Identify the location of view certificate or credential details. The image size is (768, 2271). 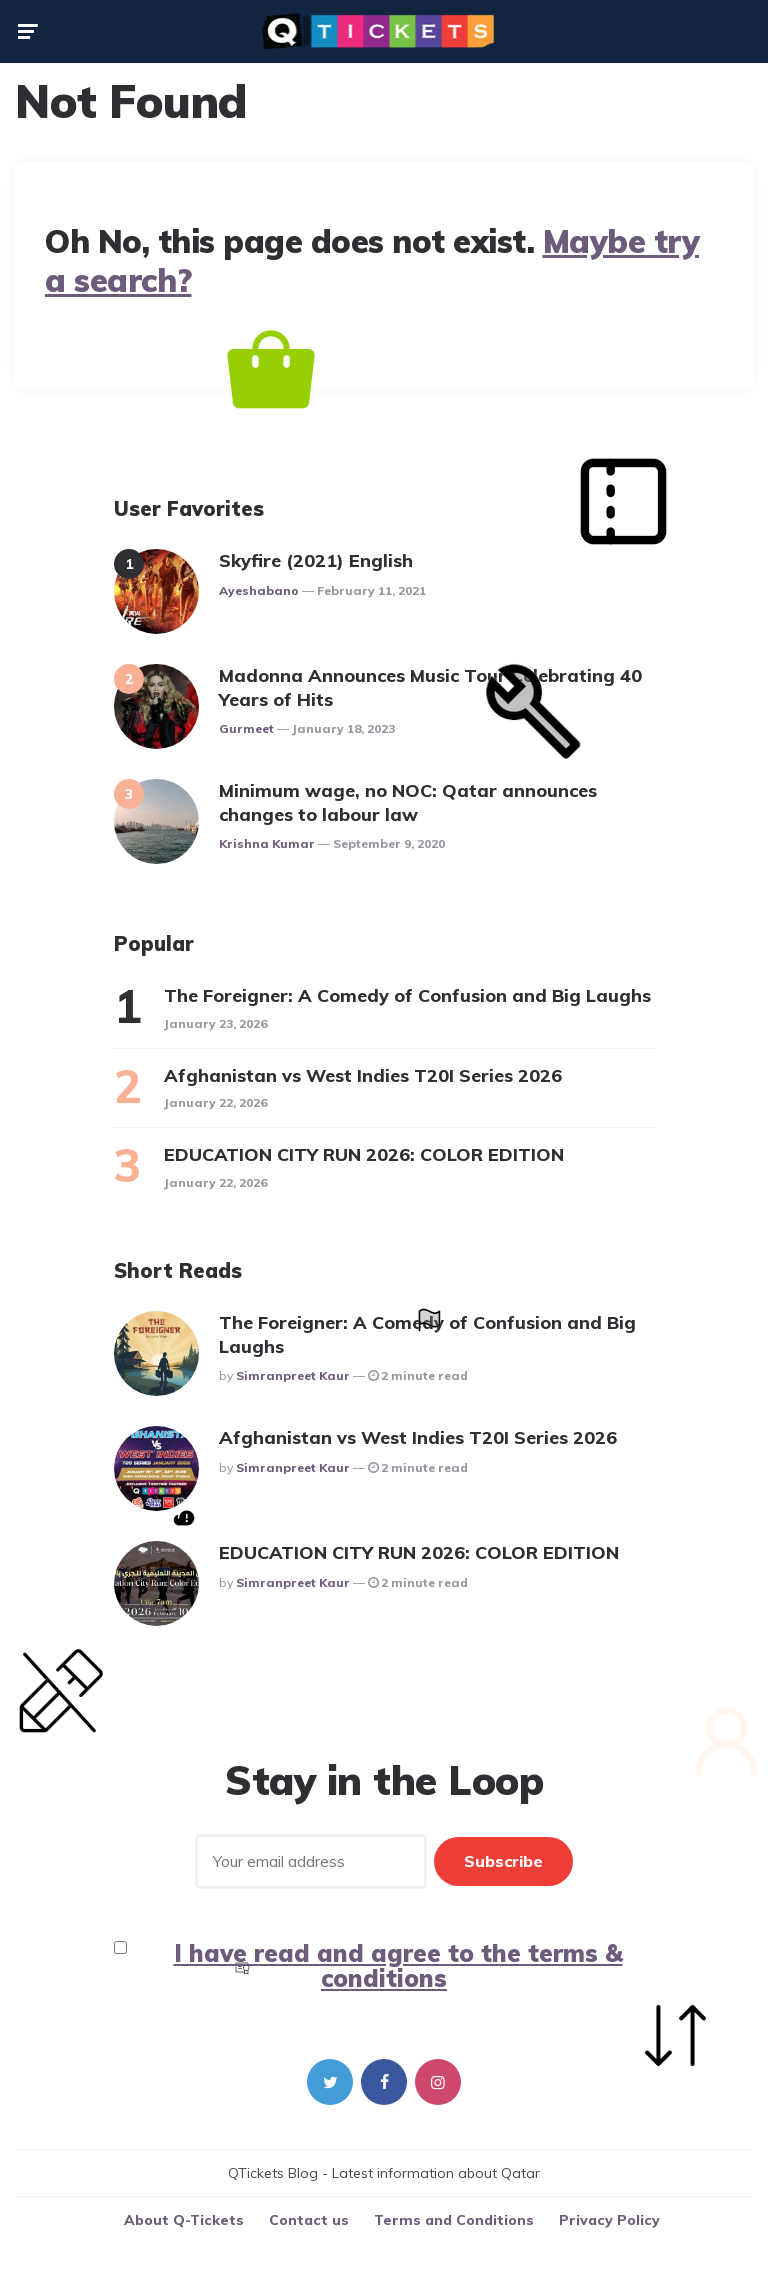
(242, 1968).